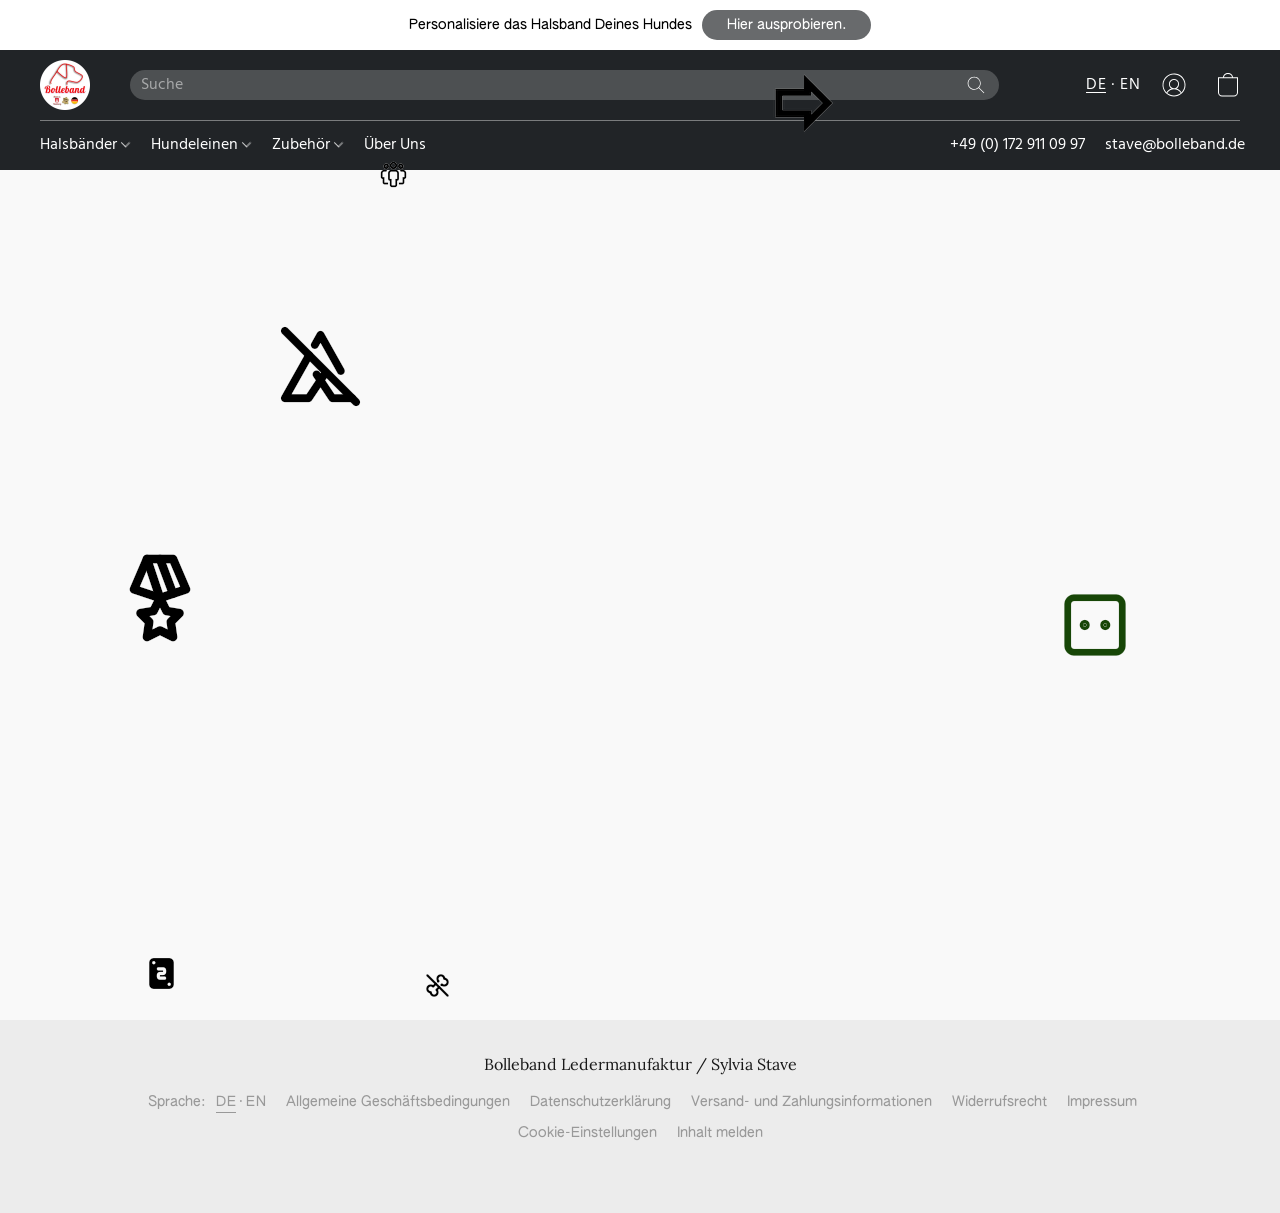 The width and height of the screenshot is (1280, 1213). What do you see at coordinates (161, 973) in the screenshot?
I see `a playing card showing the number 2` at bounding box center [161, 973].